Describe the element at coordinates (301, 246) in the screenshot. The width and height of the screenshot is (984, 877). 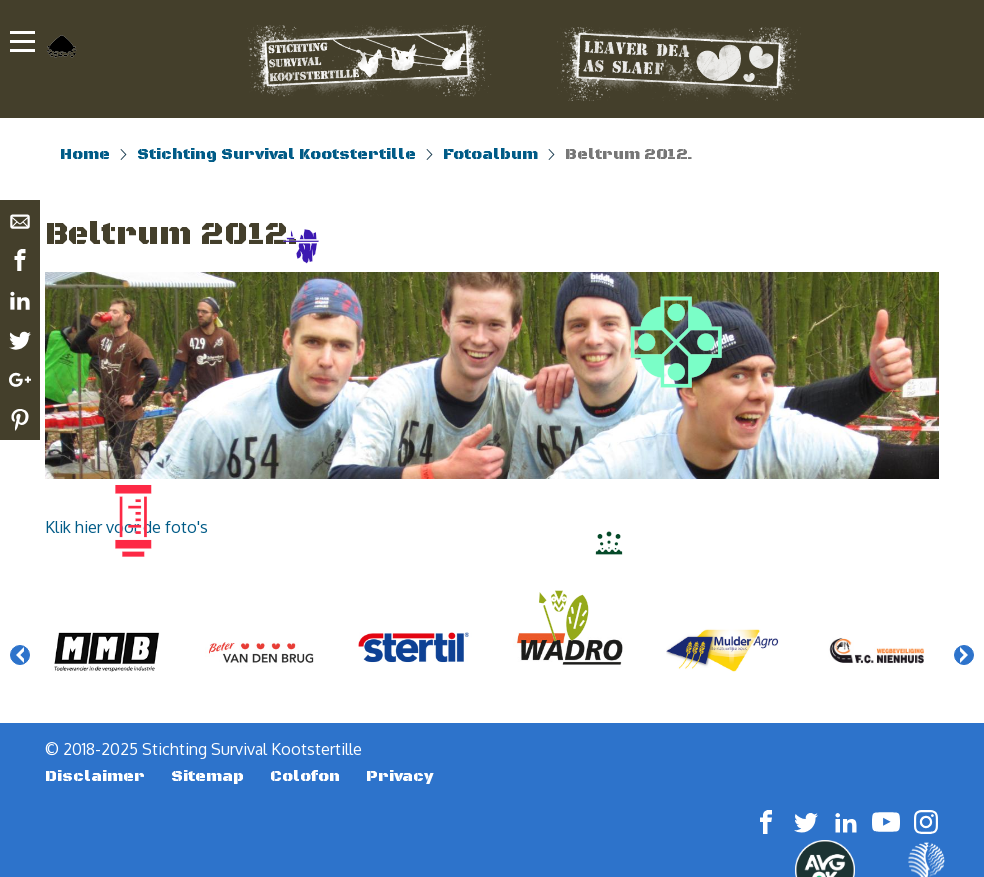
I see `indicates hidden complexity or underlying data not immediately visible` at that location.